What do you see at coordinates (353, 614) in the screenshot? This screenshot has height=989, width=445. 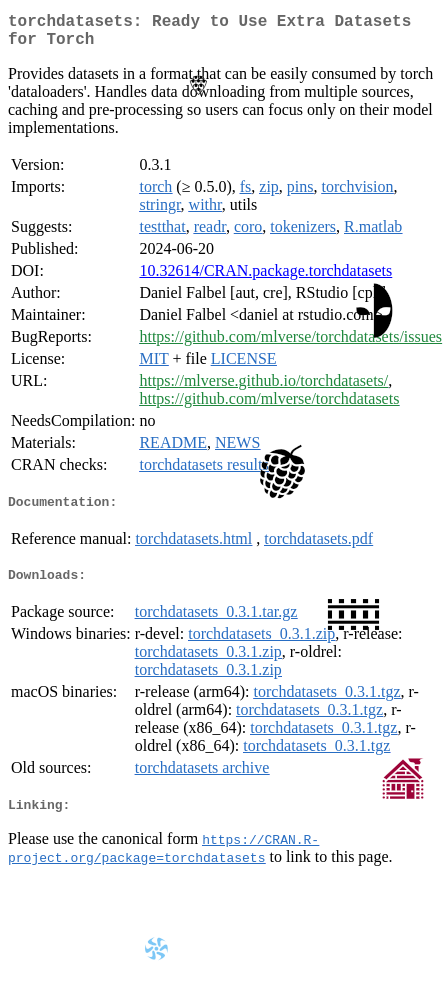 I see `access train or railway station information` at bounding box center [353, 614].